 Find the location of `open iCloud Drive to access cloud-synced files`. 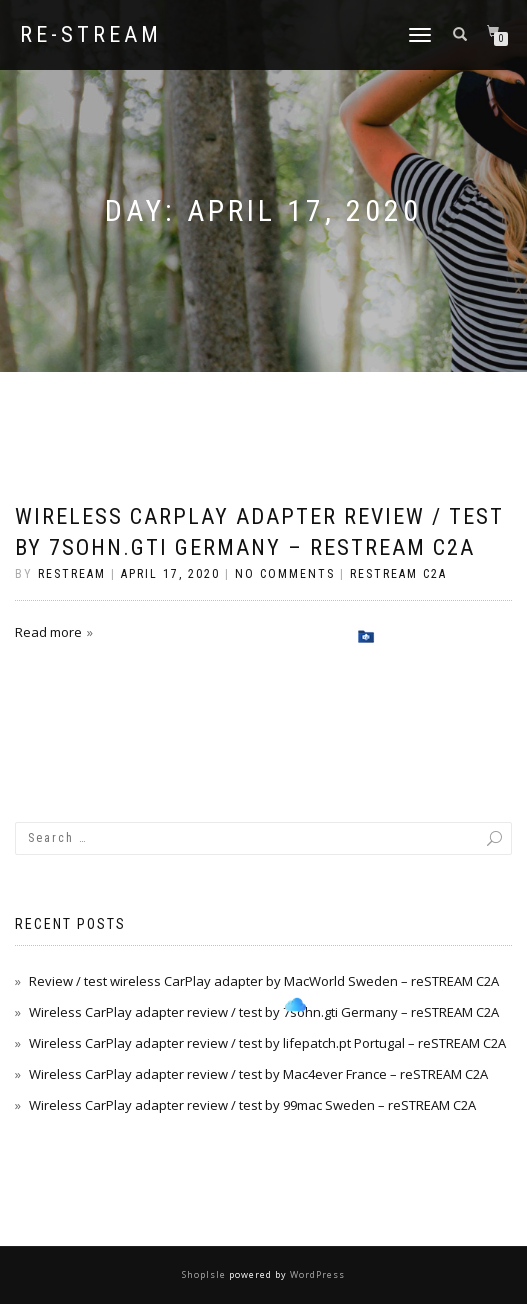

open iCloud Drive to access cloud-synced files is located at coordinates (295, 1004).